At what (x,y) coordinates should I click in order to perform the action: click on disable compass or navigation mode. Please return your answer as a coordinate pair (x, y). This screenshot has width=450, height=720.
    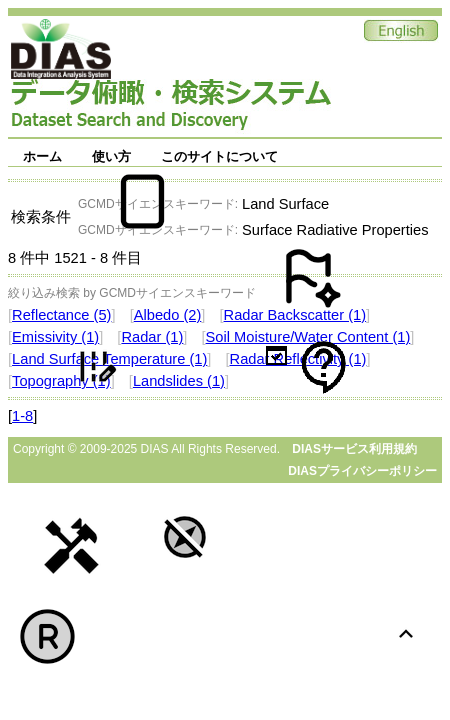
    Looking at the image, I should click on (185, 537).